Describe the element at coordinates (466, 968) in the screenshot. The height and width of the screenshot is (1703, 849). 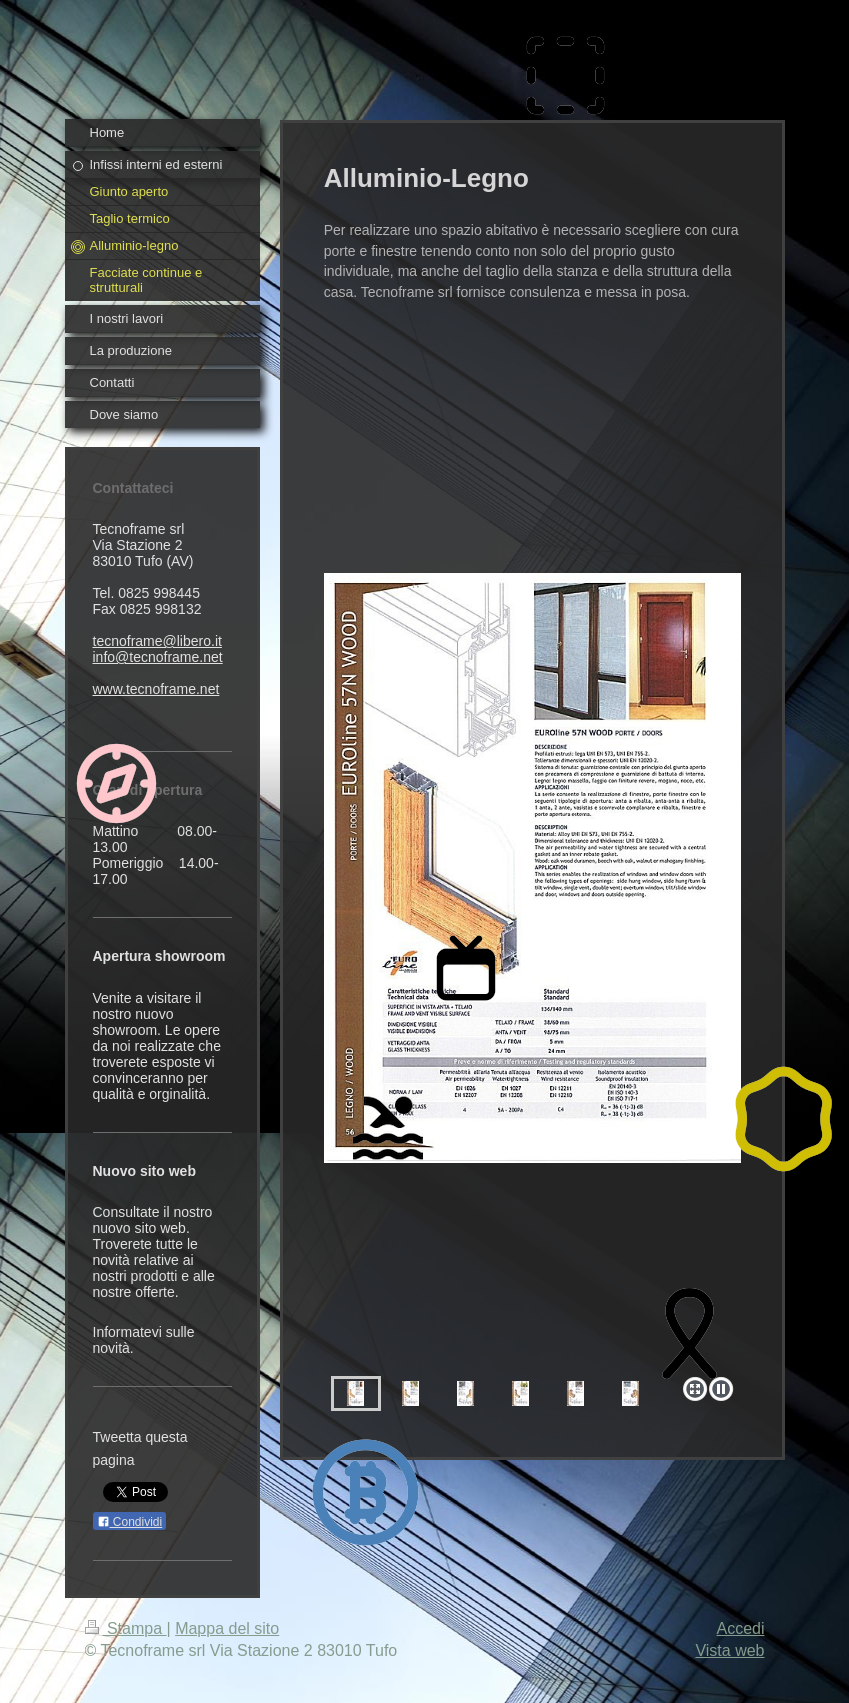
I see `access tv or video streaming` at that location.